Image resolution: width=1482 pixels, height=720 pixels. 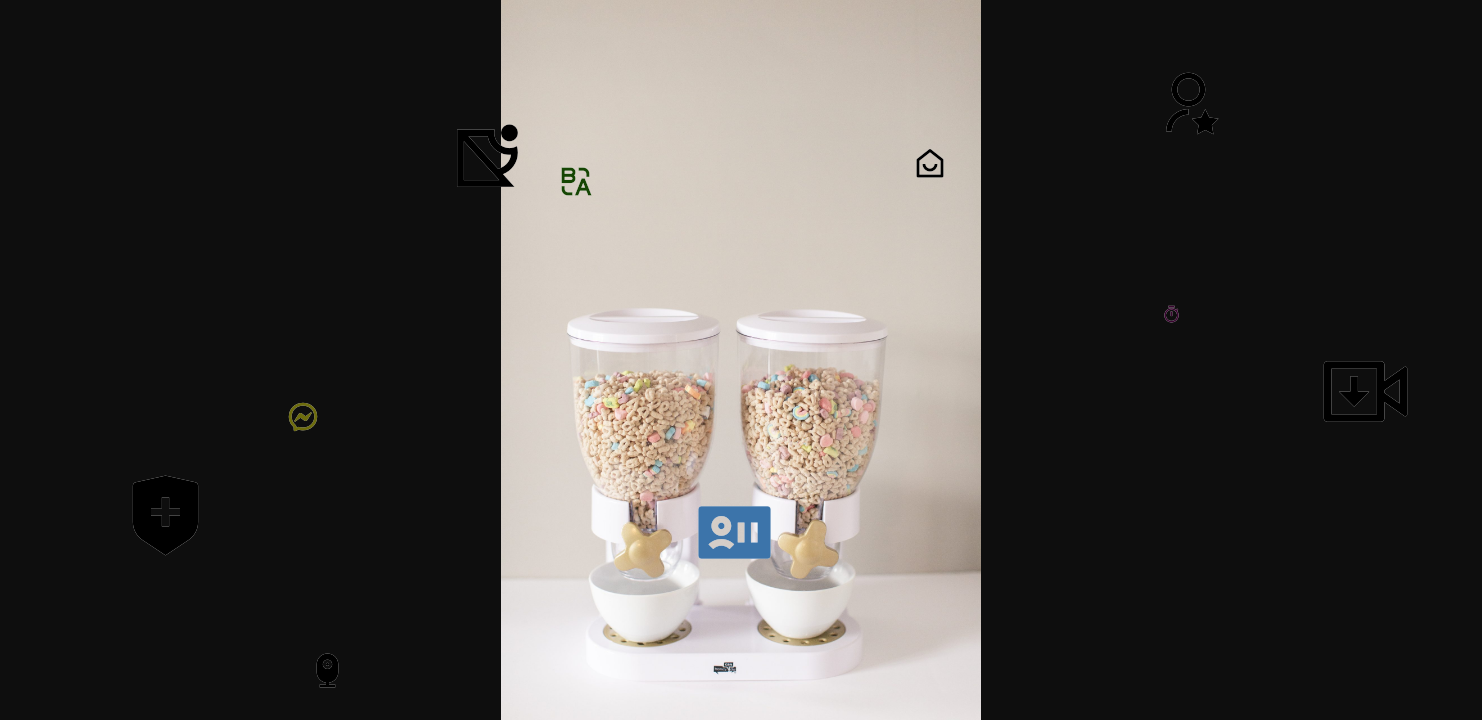 I want to click on remixicon logo, so click(x=487, y=156).